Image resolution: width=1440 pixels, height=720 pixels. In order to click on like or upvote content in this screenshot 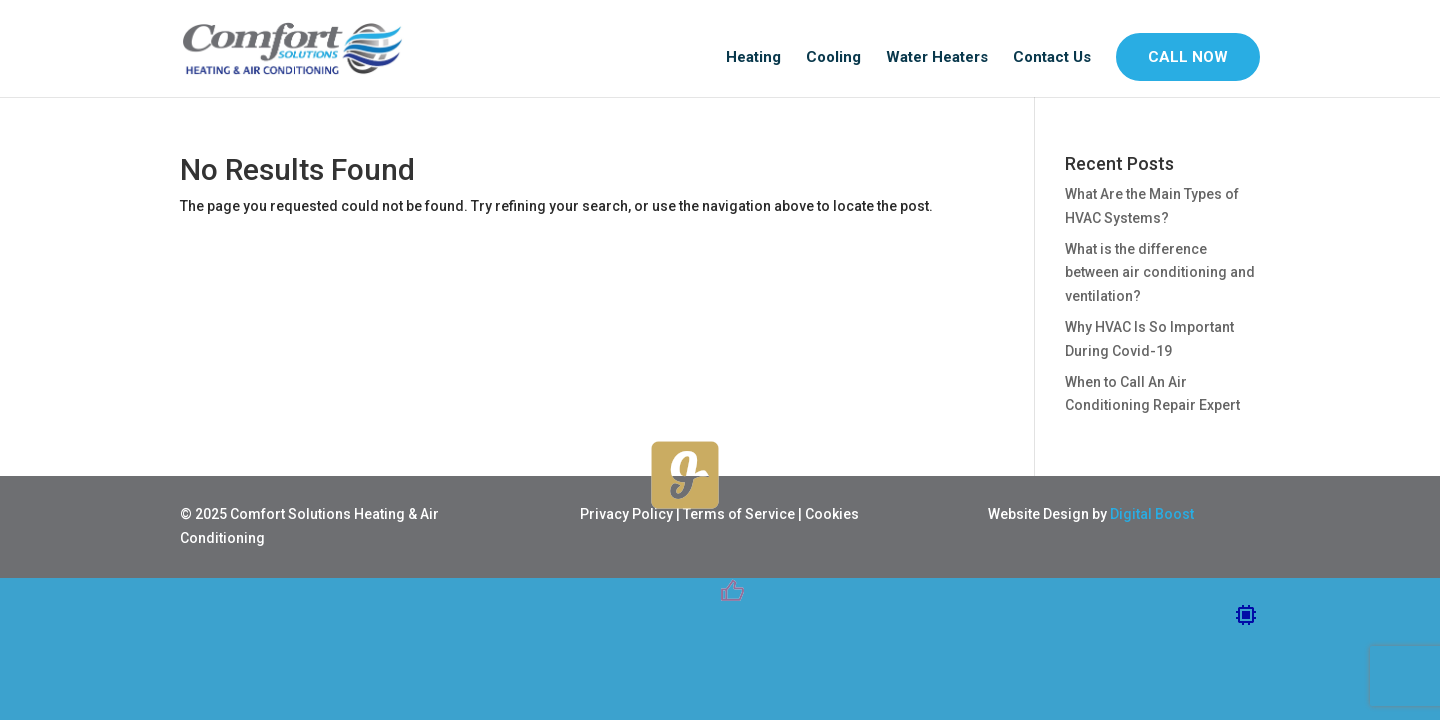, I will do `click(732, 591)`.